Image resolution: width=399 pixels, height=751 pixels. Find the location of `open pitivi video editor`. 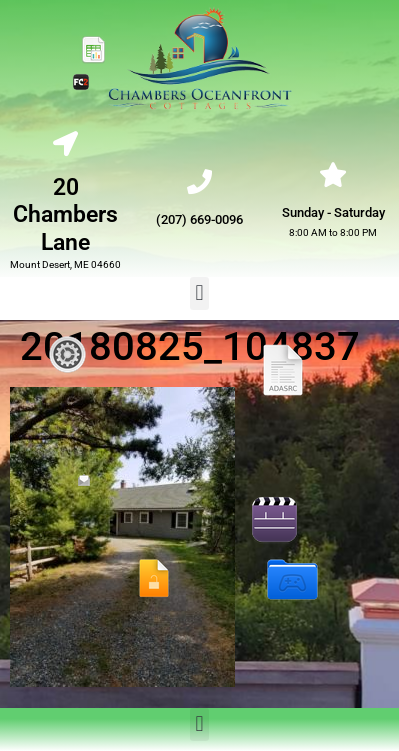

open pitivi video editor is located at coordinates (274, 519).